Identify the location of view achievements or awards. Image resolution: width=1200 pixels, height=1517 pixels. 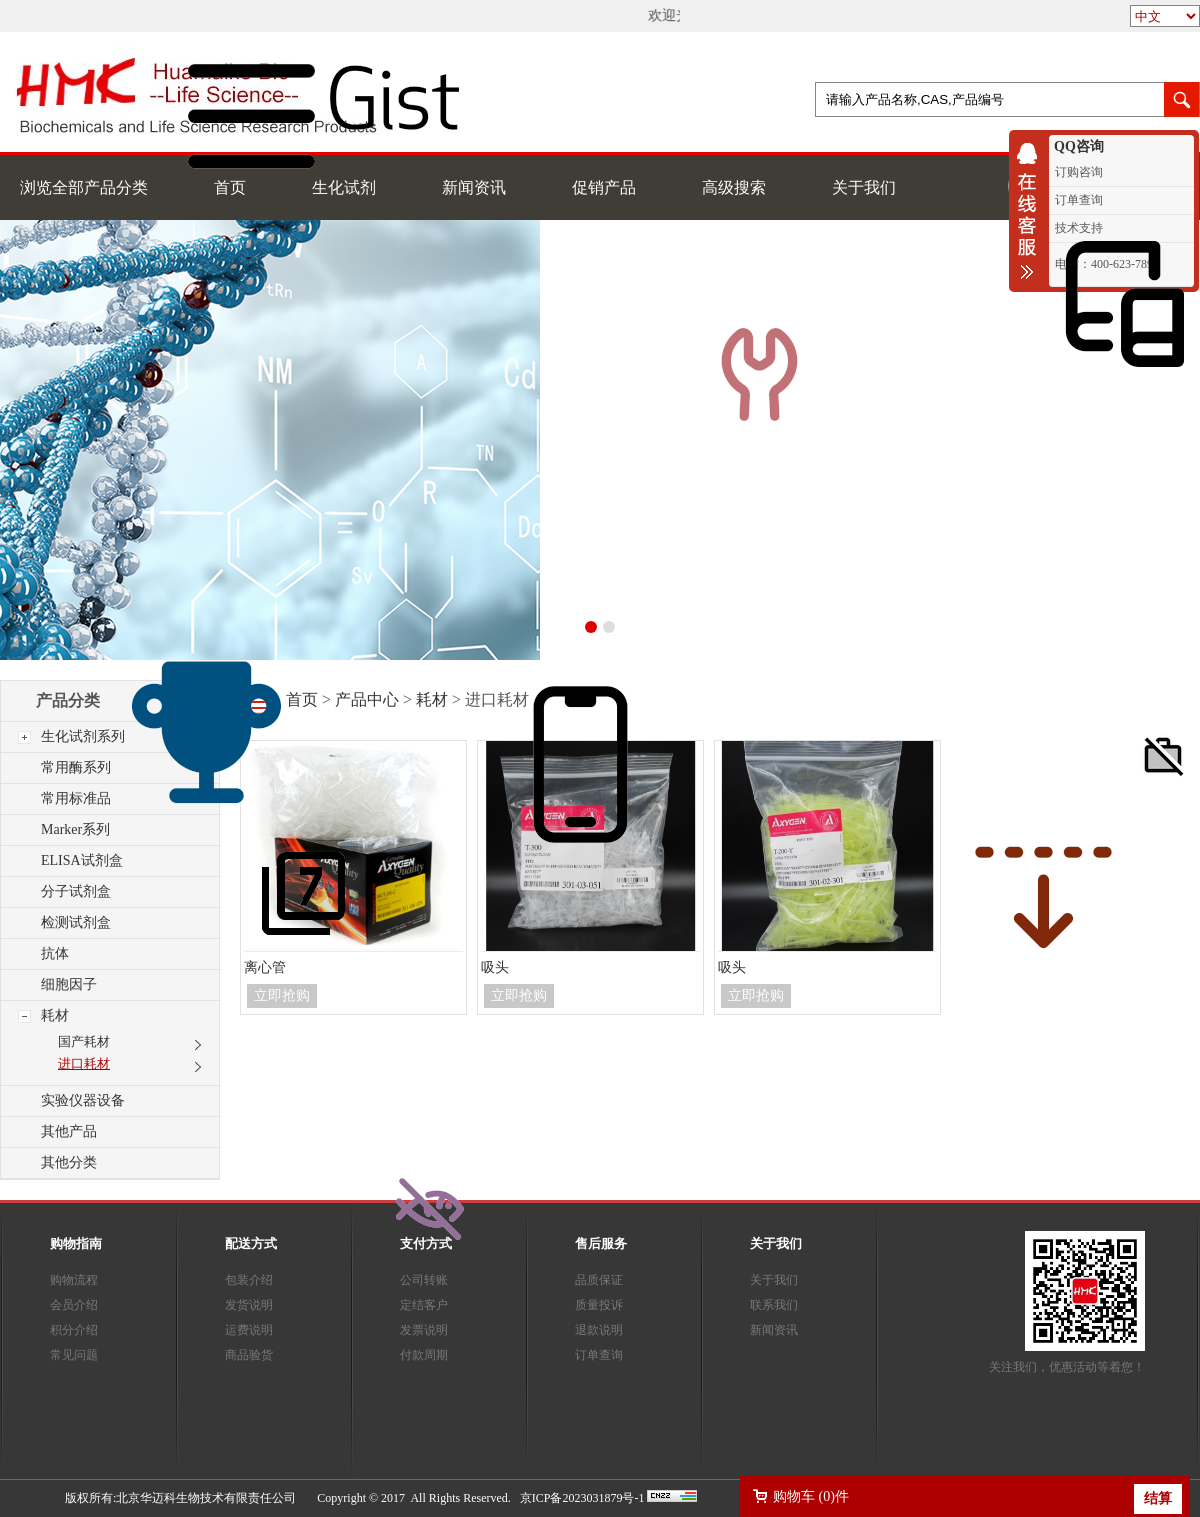
(206, 728).